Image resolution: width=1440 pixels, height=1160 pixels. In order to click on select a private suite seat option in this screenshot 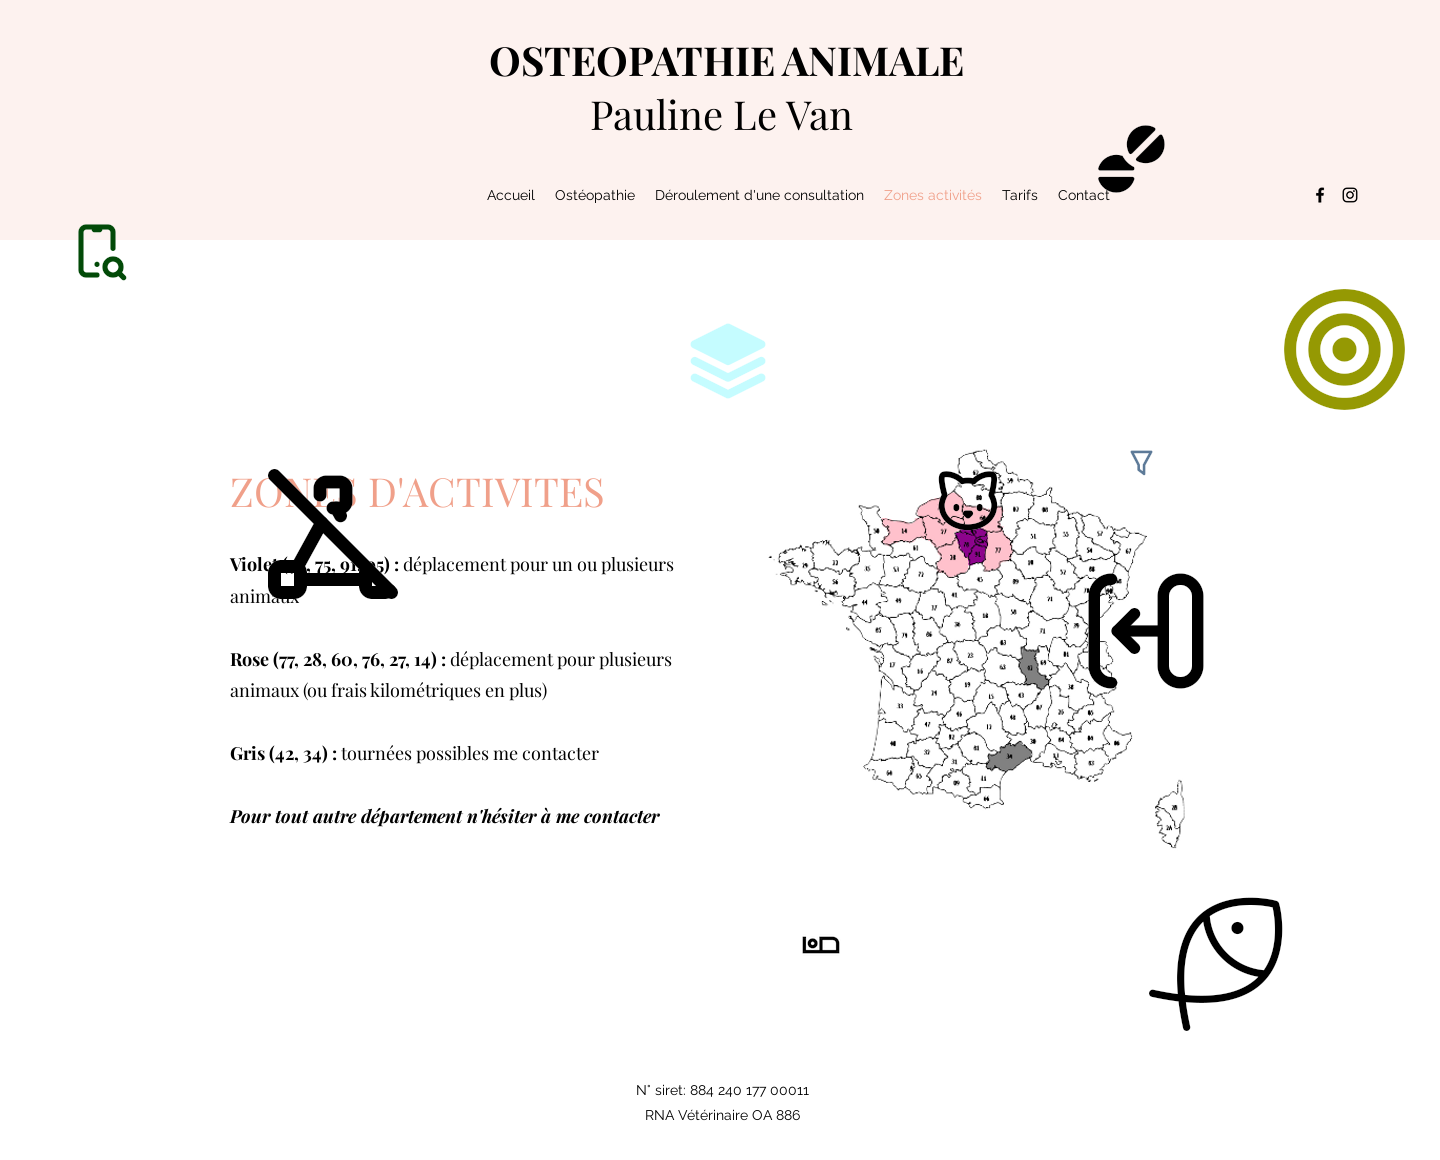, I will do `click(821, 945)`.